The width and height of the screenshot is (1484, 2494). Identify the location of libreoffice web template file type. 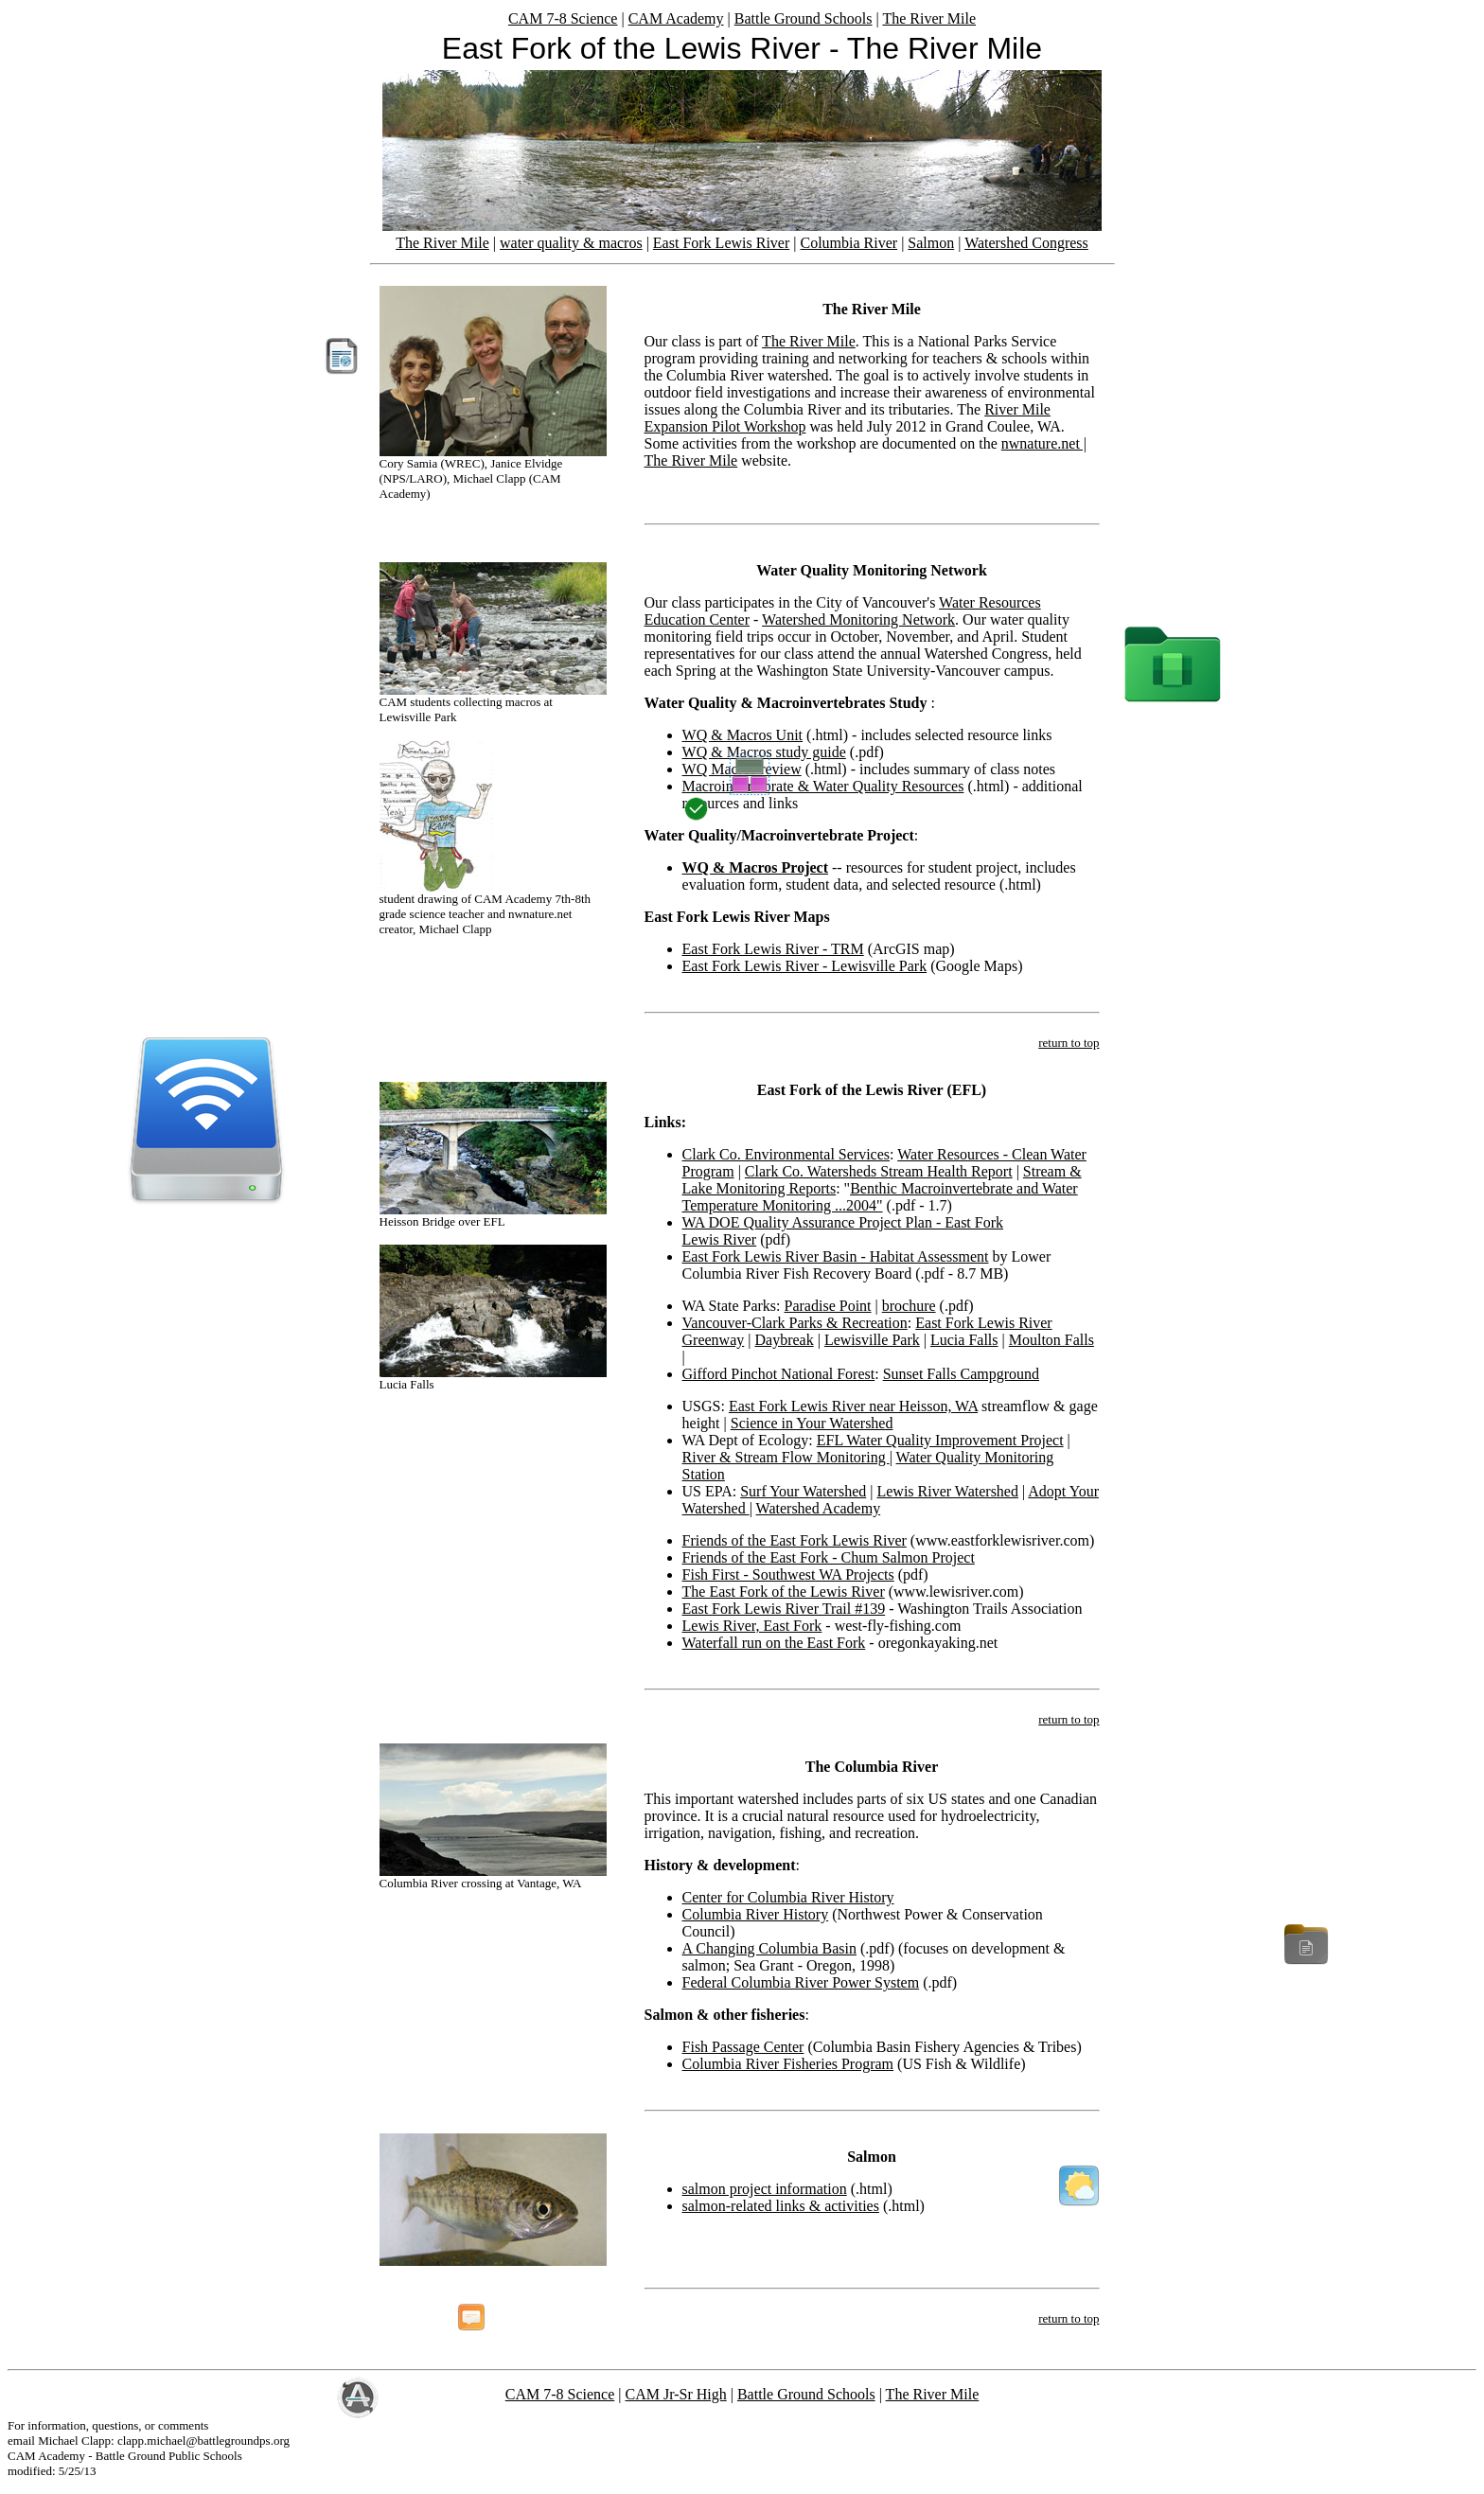
(342, 356).